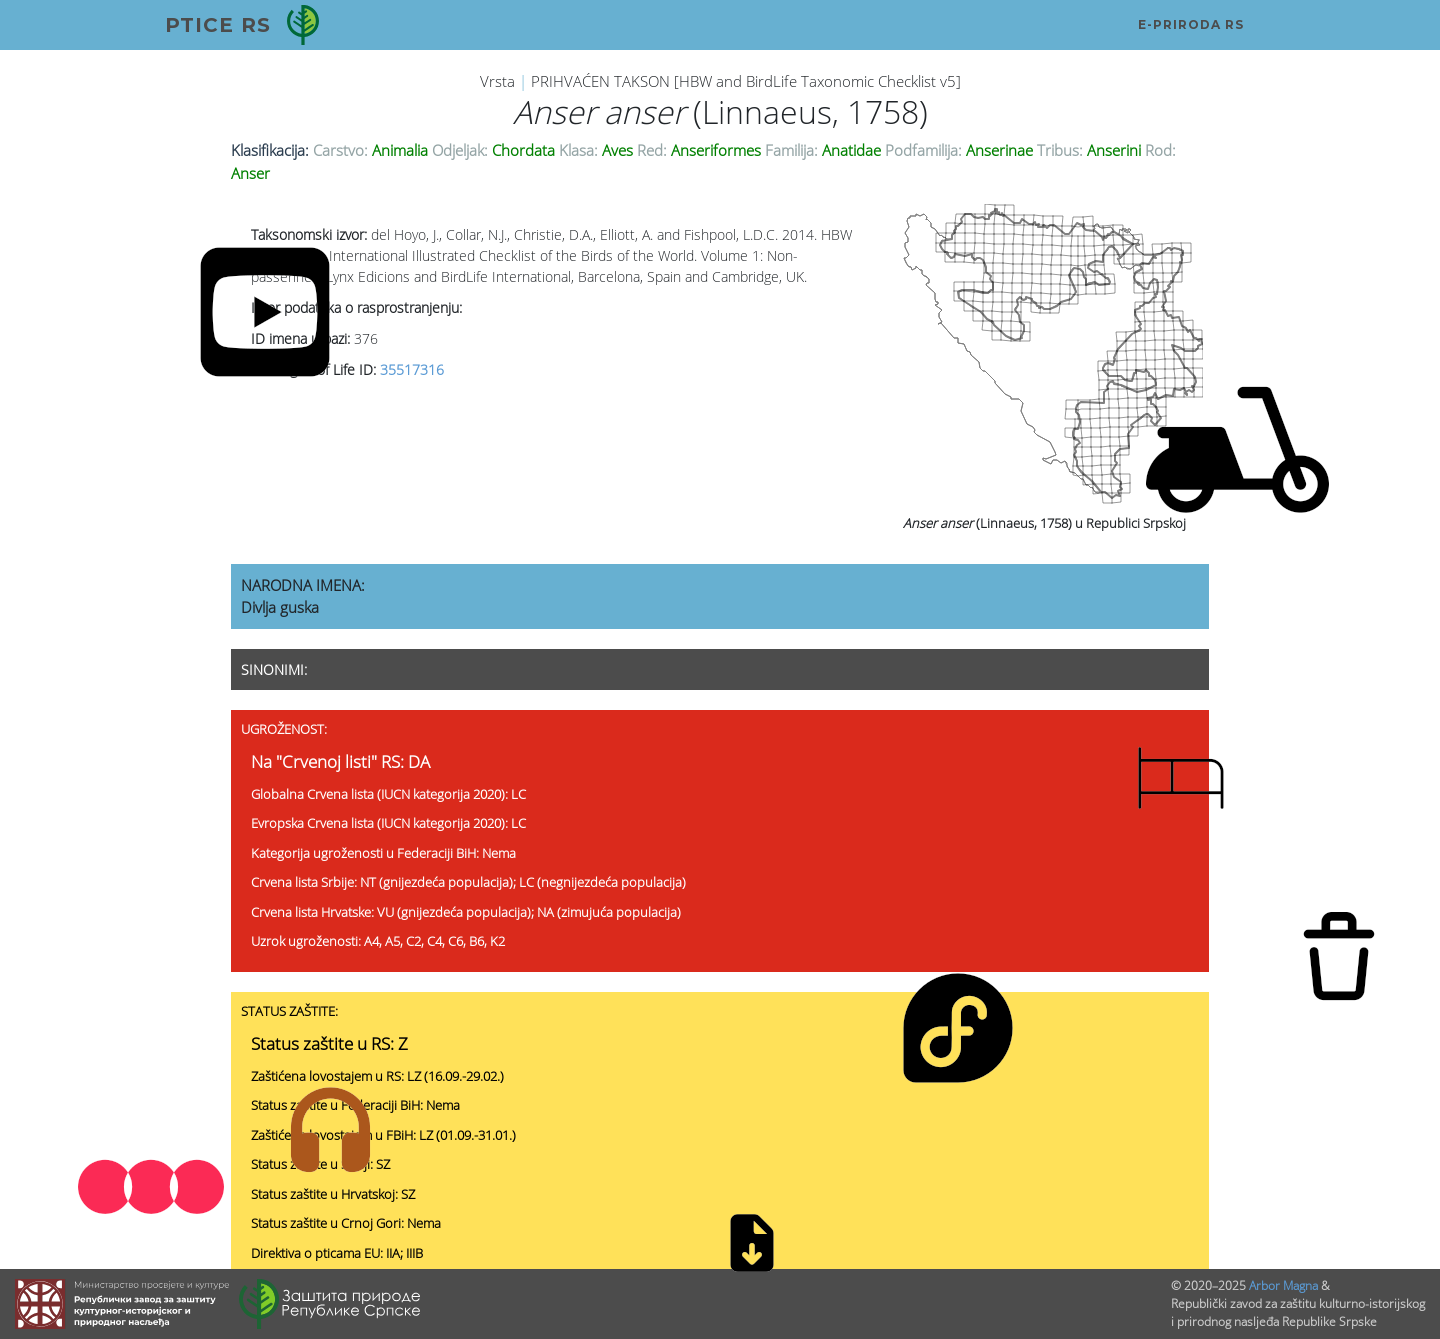 This screenshot has height=1339, width=1440. Describe the element at coordinates (330, 1132) in the screenshot. I see `listen to audio or music` at that location.